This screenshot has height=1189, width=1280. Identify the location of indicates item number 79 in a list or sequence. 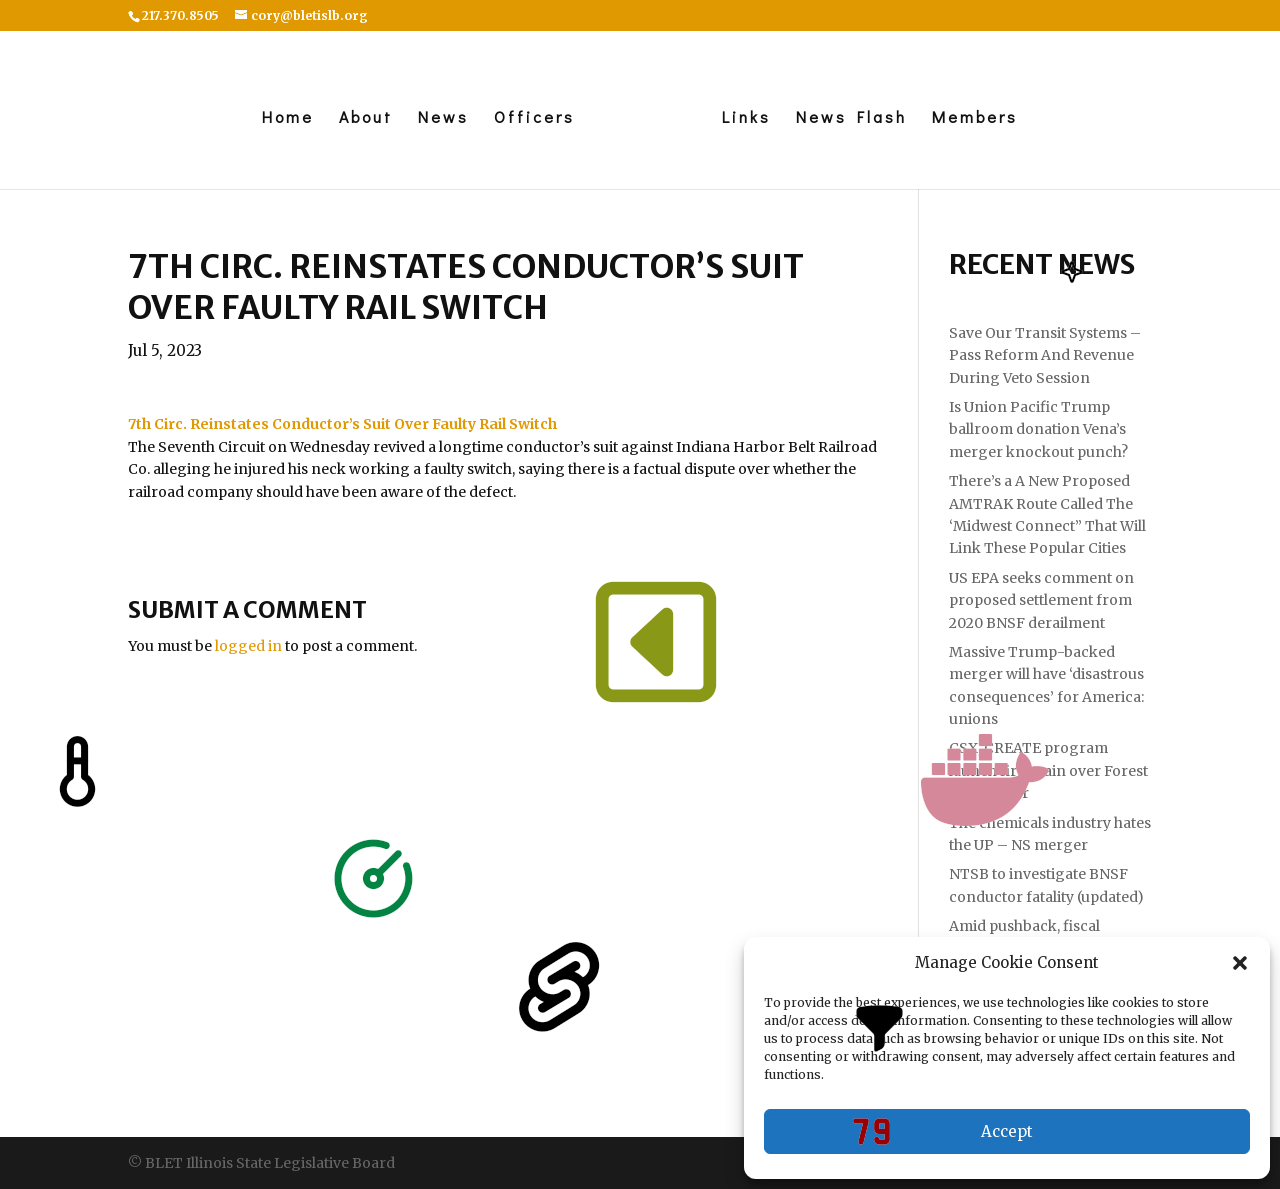
(871, 1131).